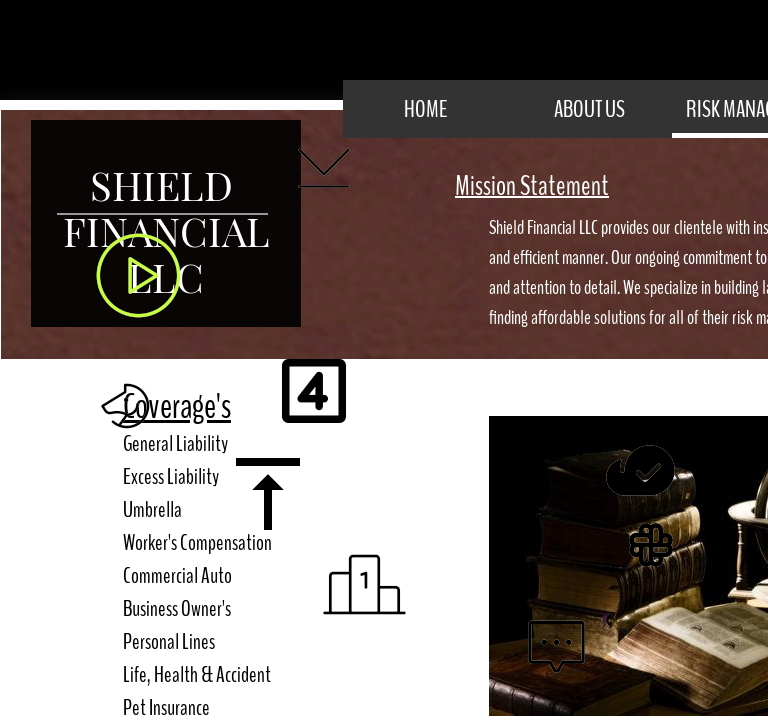 Image resolution: width=768 pixels, height=720 pixels. Describe the element at coordinates (640, 470) in the screenshot. I see `file successfully uploaded to cloud storage` at that location.